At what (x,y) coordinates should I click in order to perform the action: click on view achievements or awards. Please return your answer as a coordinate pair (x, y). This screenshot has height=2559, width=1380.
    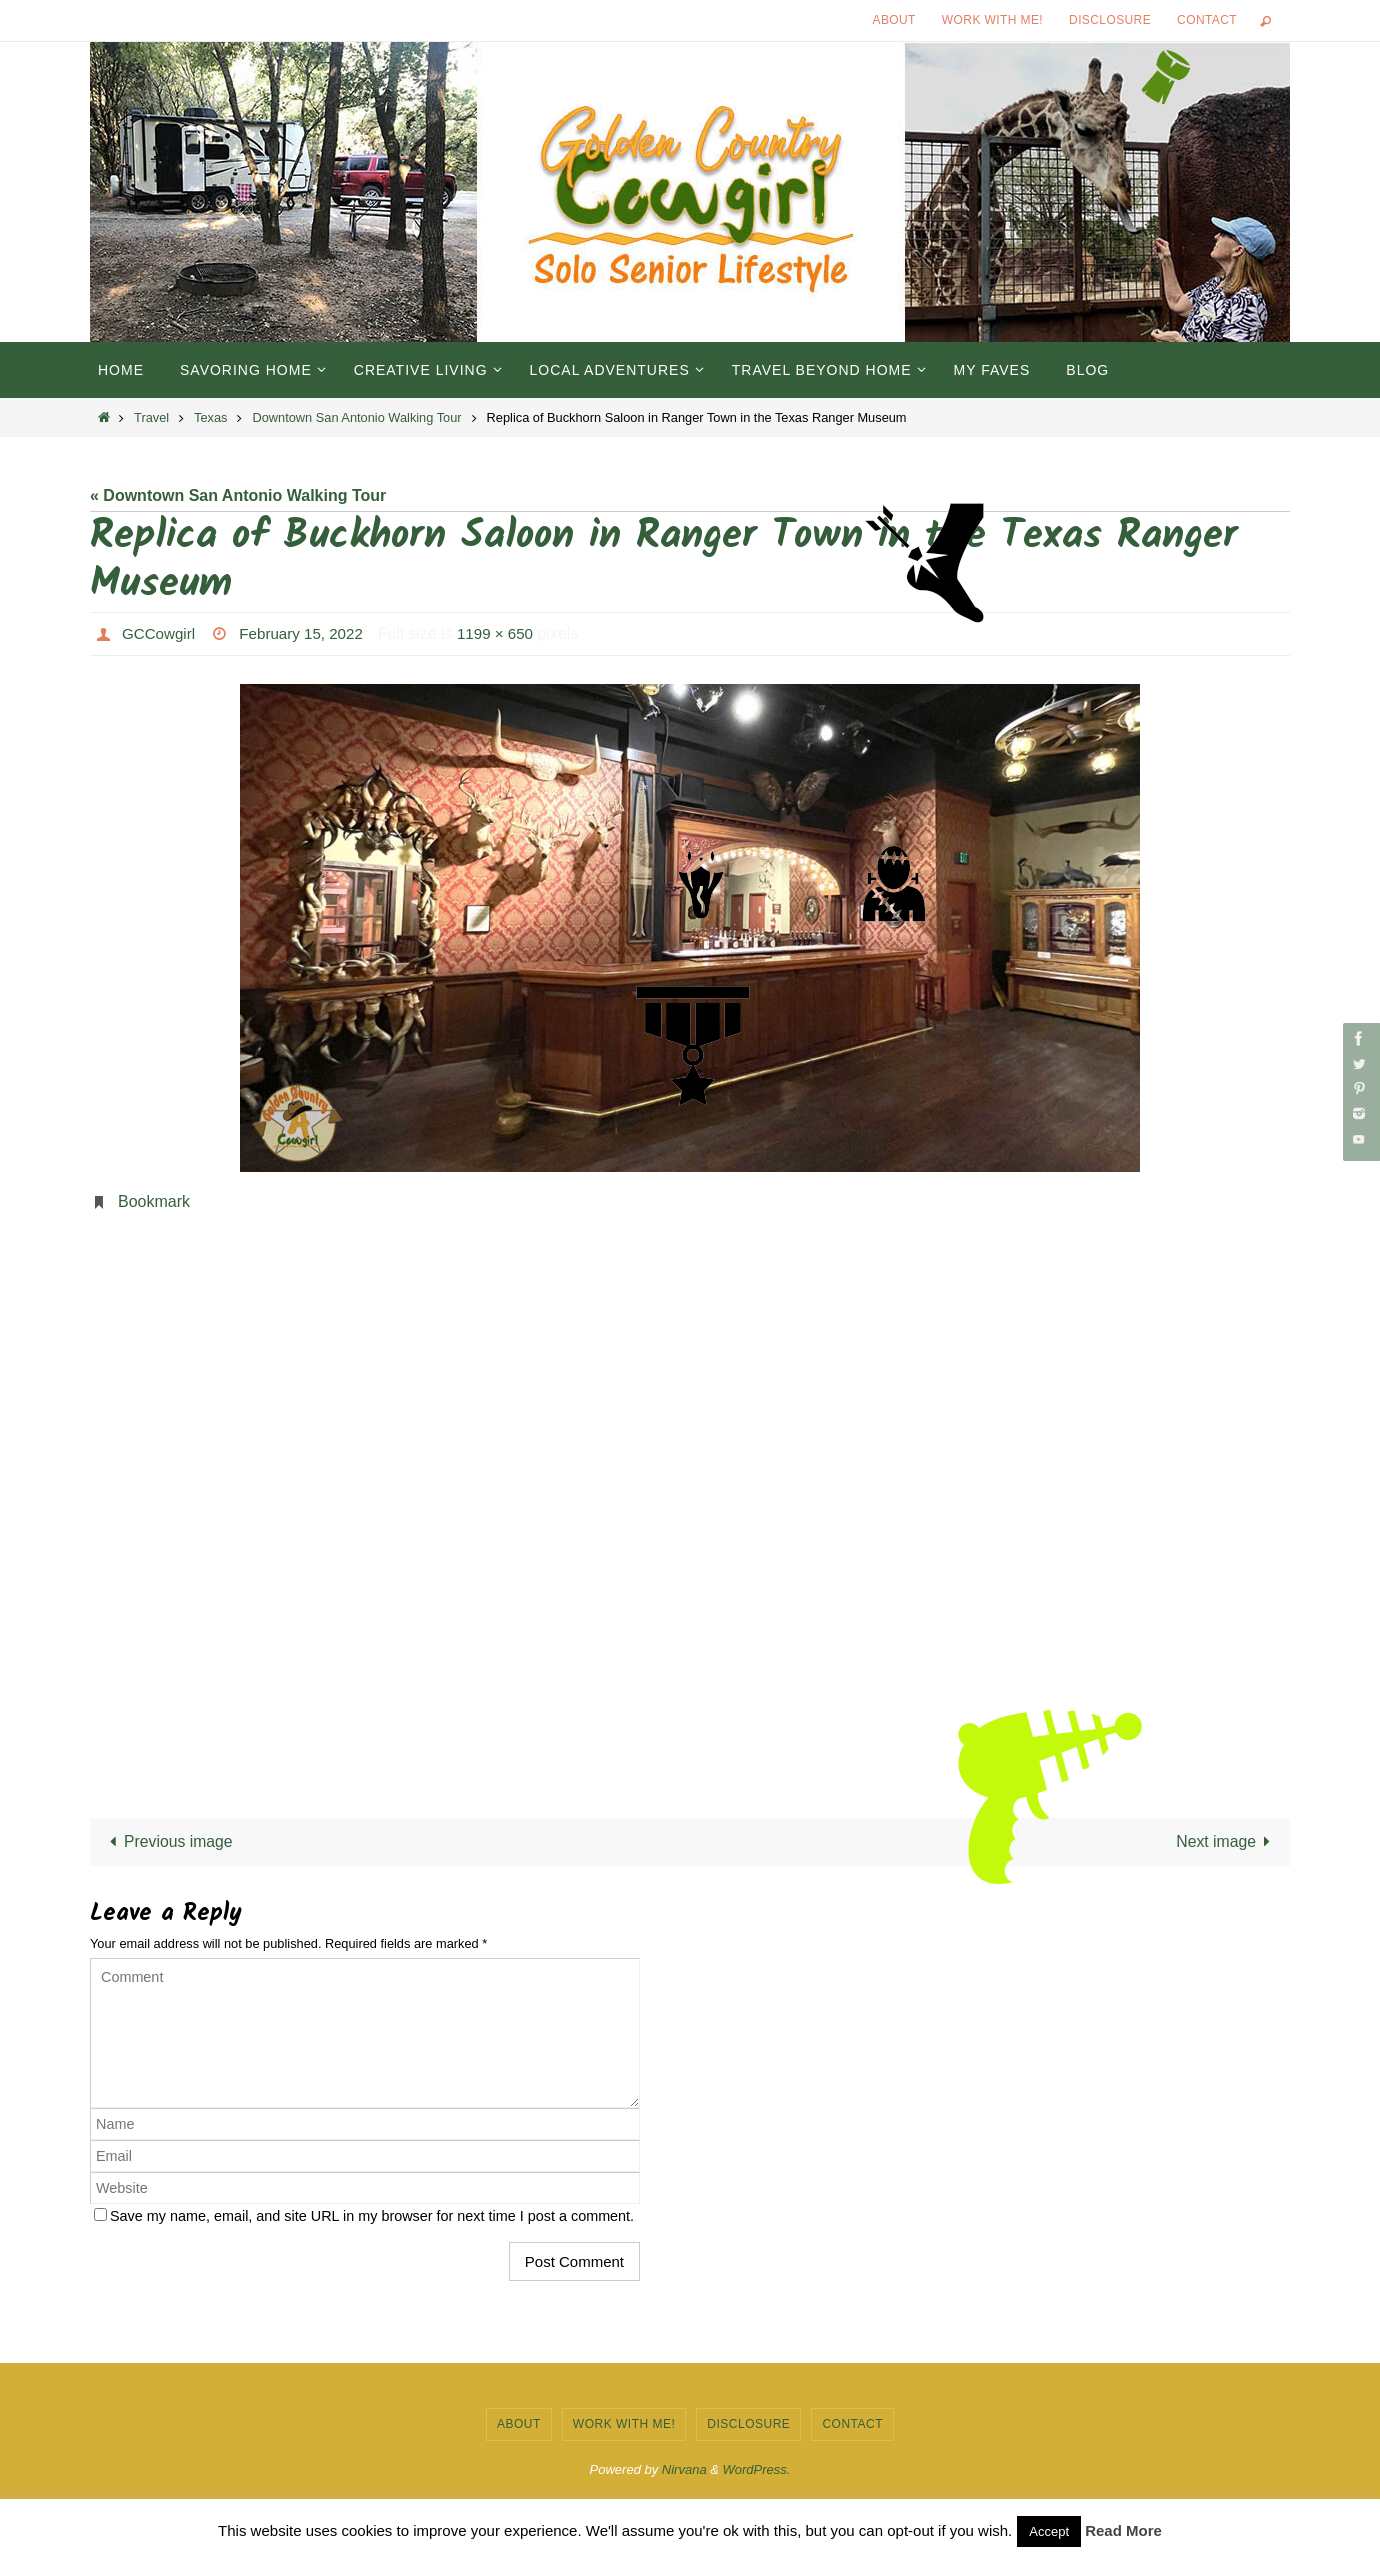
    Looking at the image, I should click on (693, 1046).